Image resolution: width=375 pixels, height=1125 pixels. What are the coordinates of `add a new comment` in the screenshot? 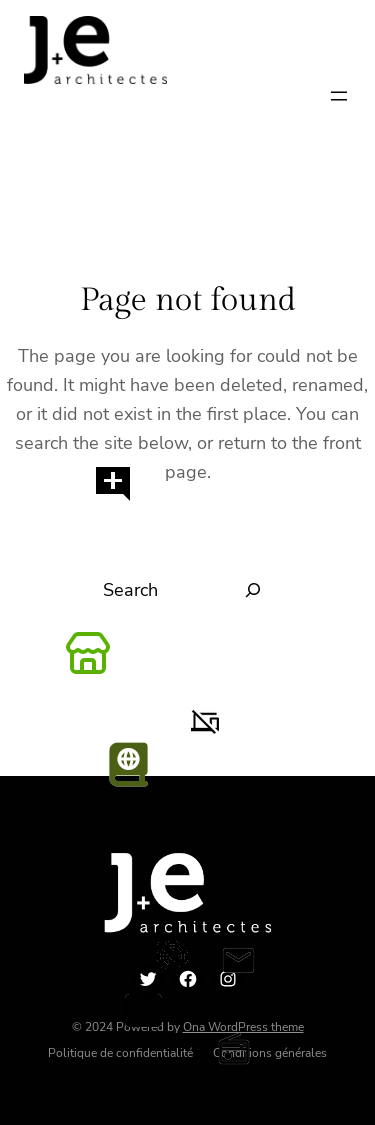 It's located at (113, 484).